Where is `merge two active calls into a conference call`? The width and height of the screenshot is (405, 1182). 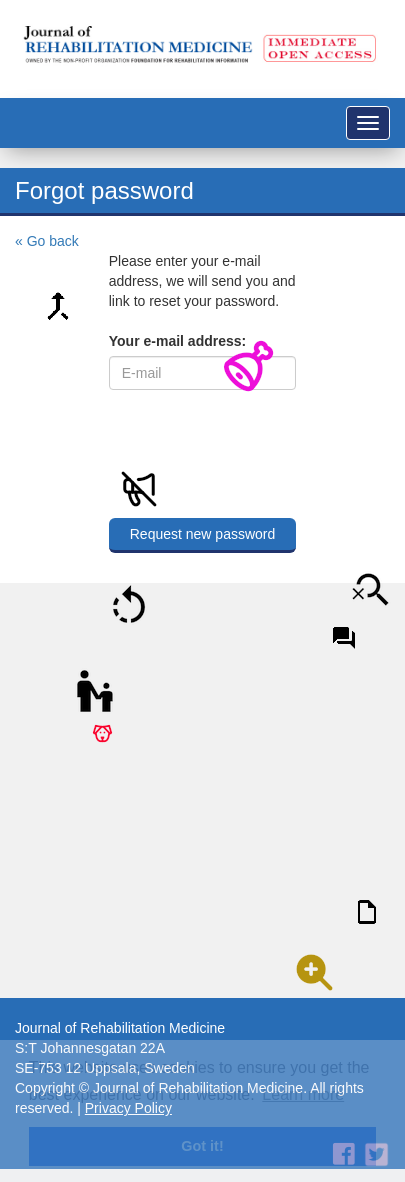
merge two active calls into a conference call is located at coordinates (58, 306).